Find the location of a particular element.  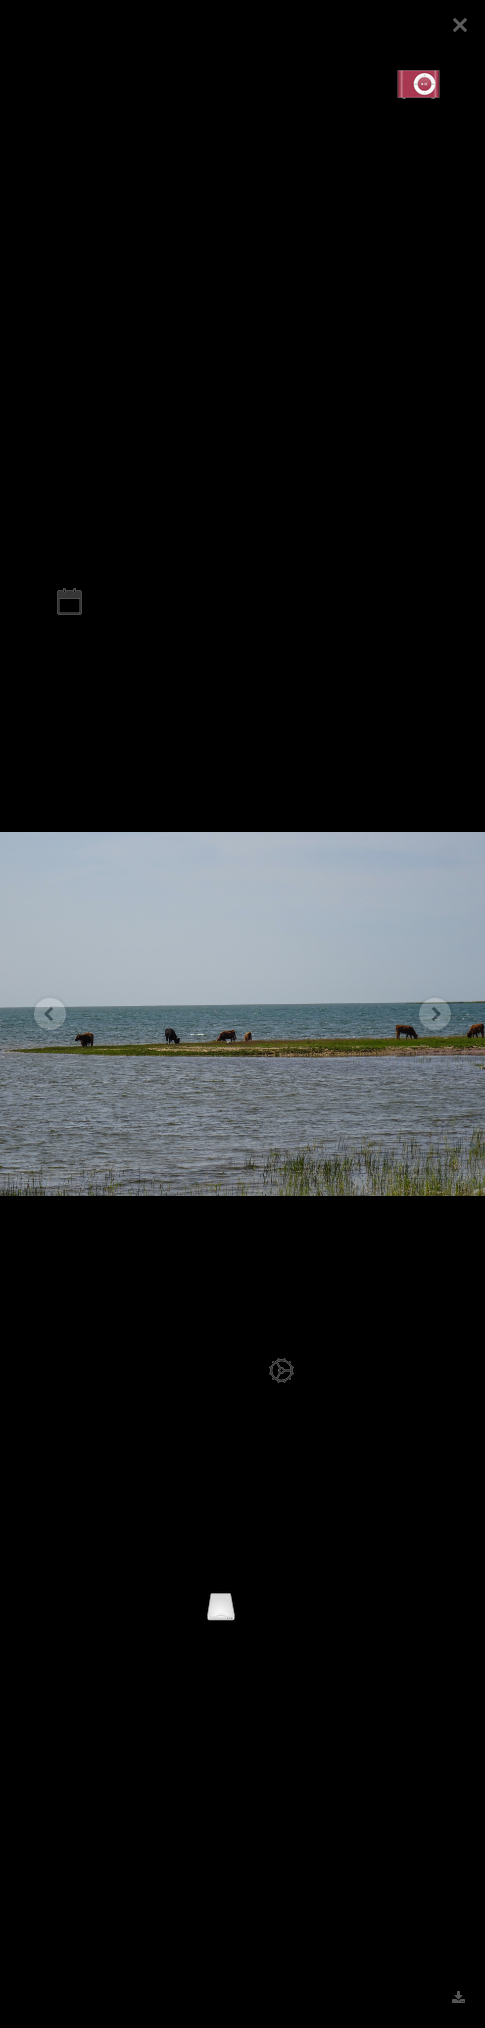

access scanner device settings is located at coordinates (221, 1607).